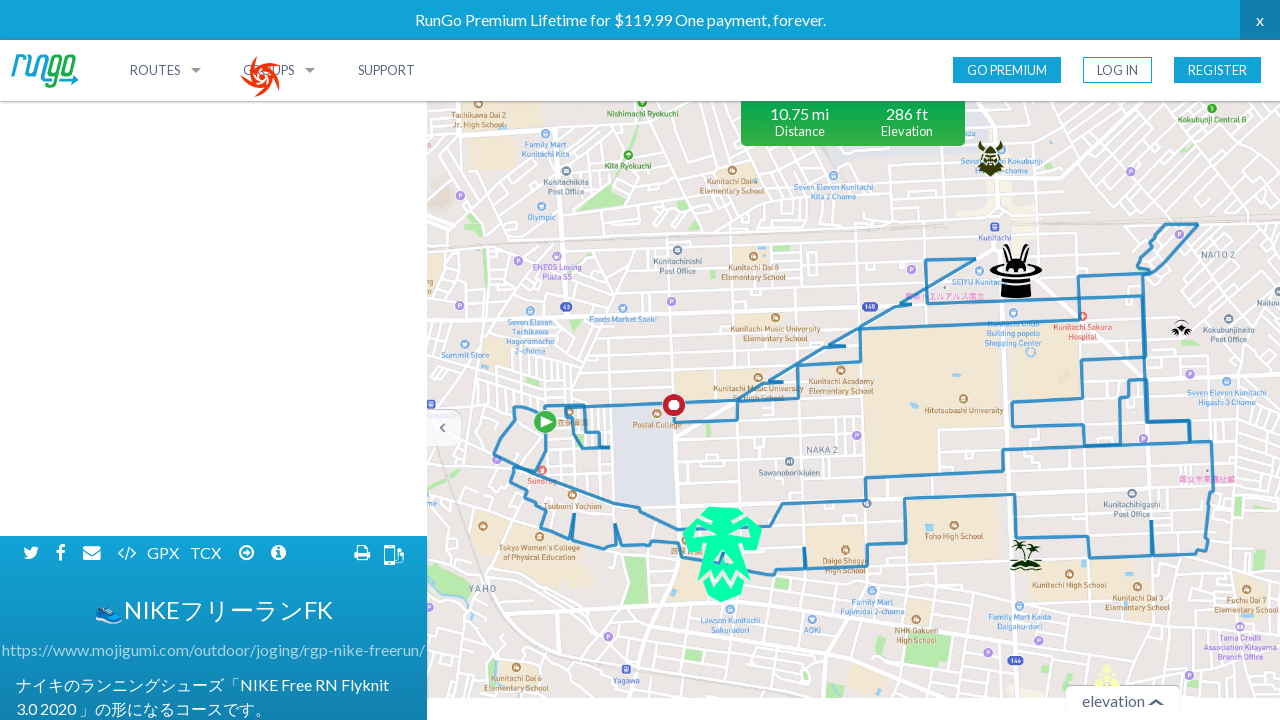 The height and width of the screenshot is (720, 1280). I want to click on indicates a death or game over state, so click(722, 554).